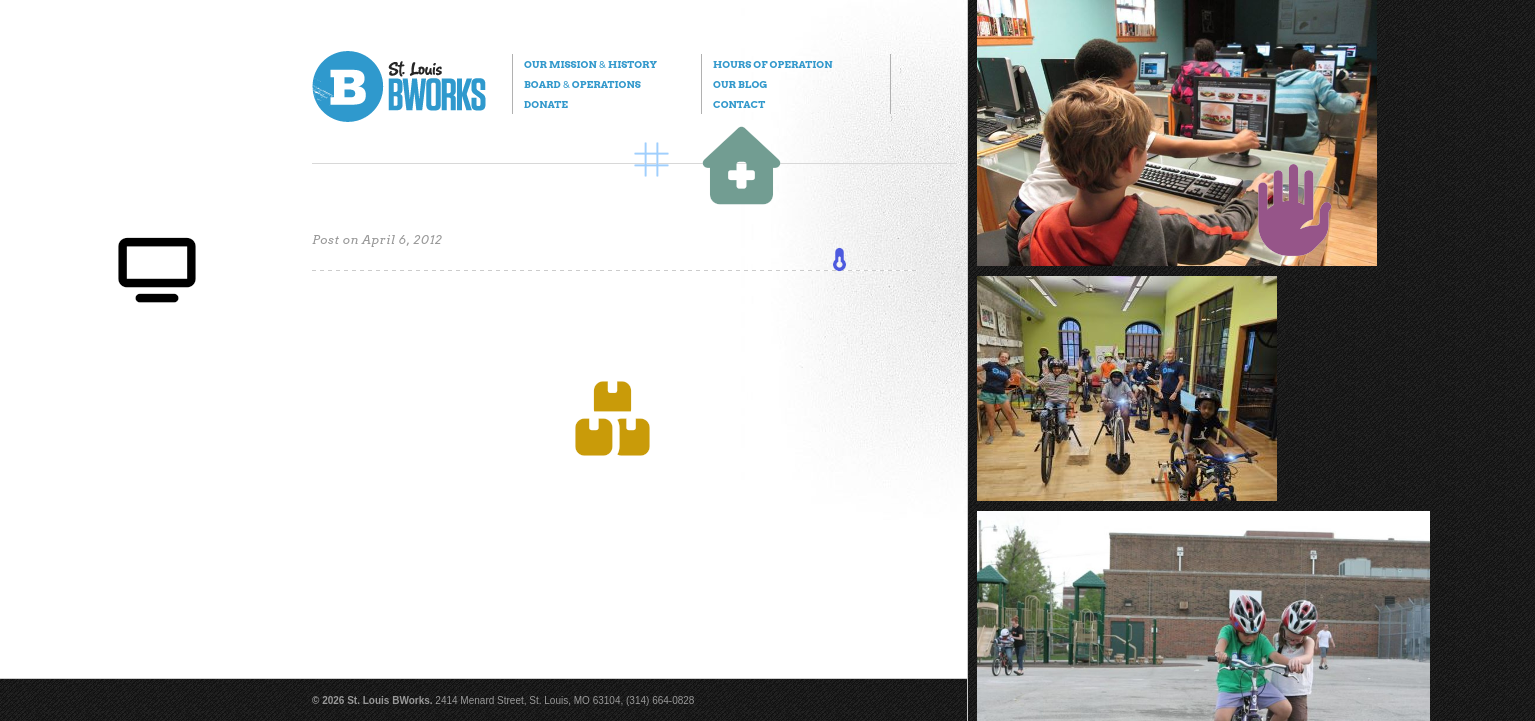 This screenshot has height=721, width=1535. What do you see at coordinates (741, 165) in the screenshot?
I see `access home healthcare services` at bounding box center [741, 165].